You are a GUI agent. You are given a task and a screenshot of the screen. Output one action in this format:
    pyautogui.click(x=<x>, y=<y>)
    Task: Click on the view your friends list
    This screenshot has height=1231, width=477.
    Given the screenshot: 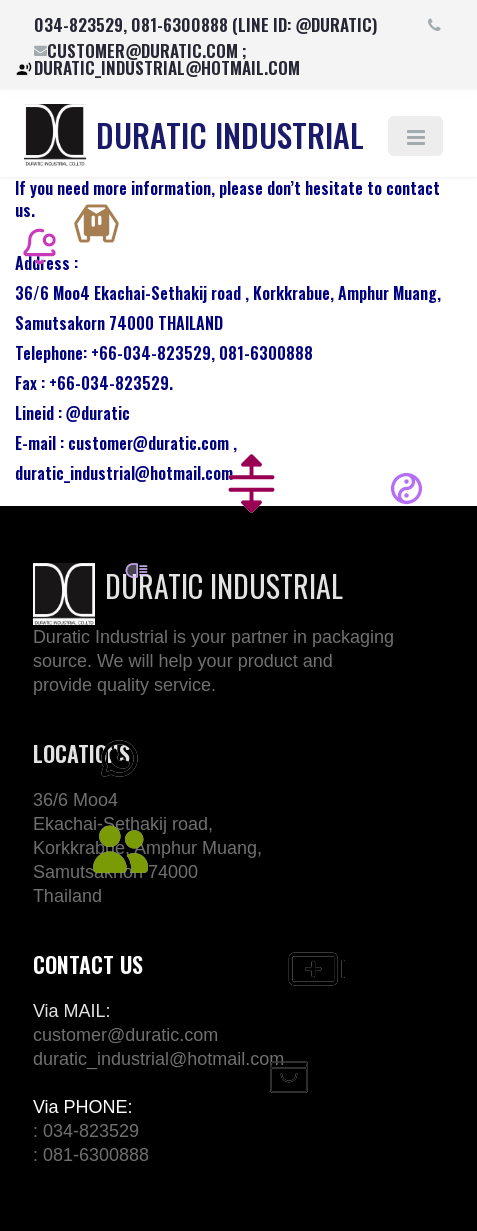 What is the action you would take?
    pyautogui.click(x=120, y=848)
    